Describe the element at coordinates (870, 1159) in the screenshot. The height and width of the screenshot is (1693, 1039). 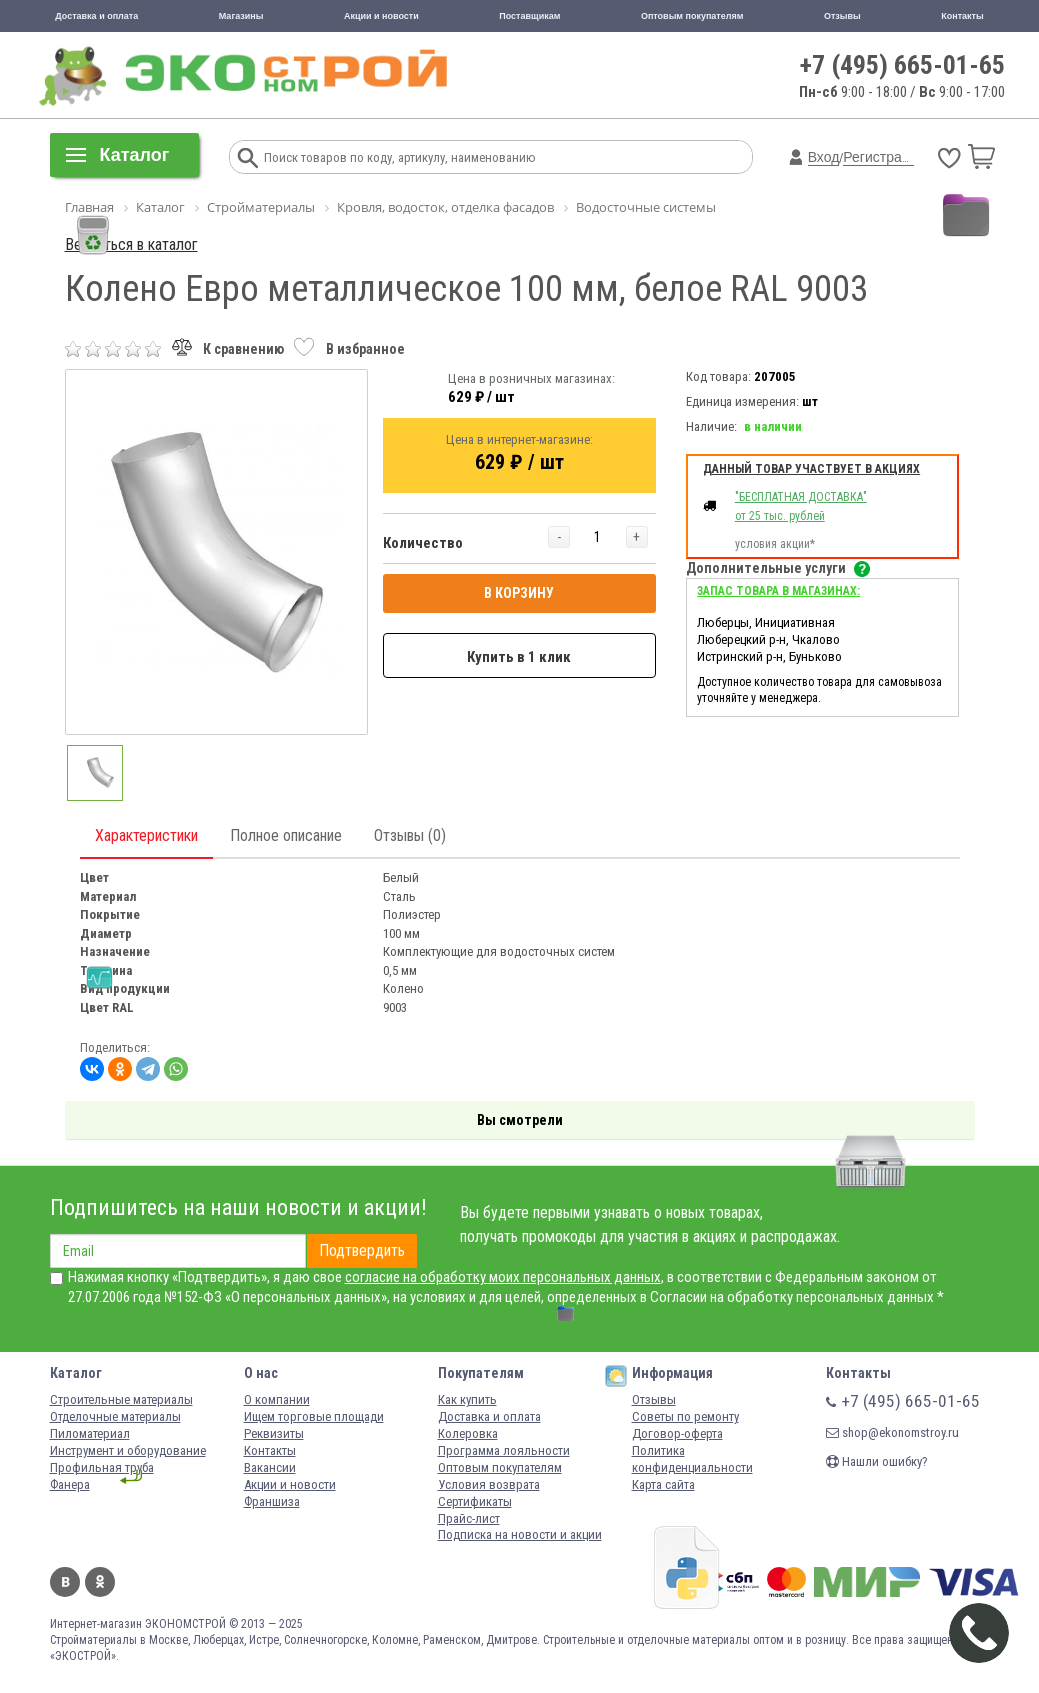
I see `indicates an xserve or rack server in network settings` at that location.